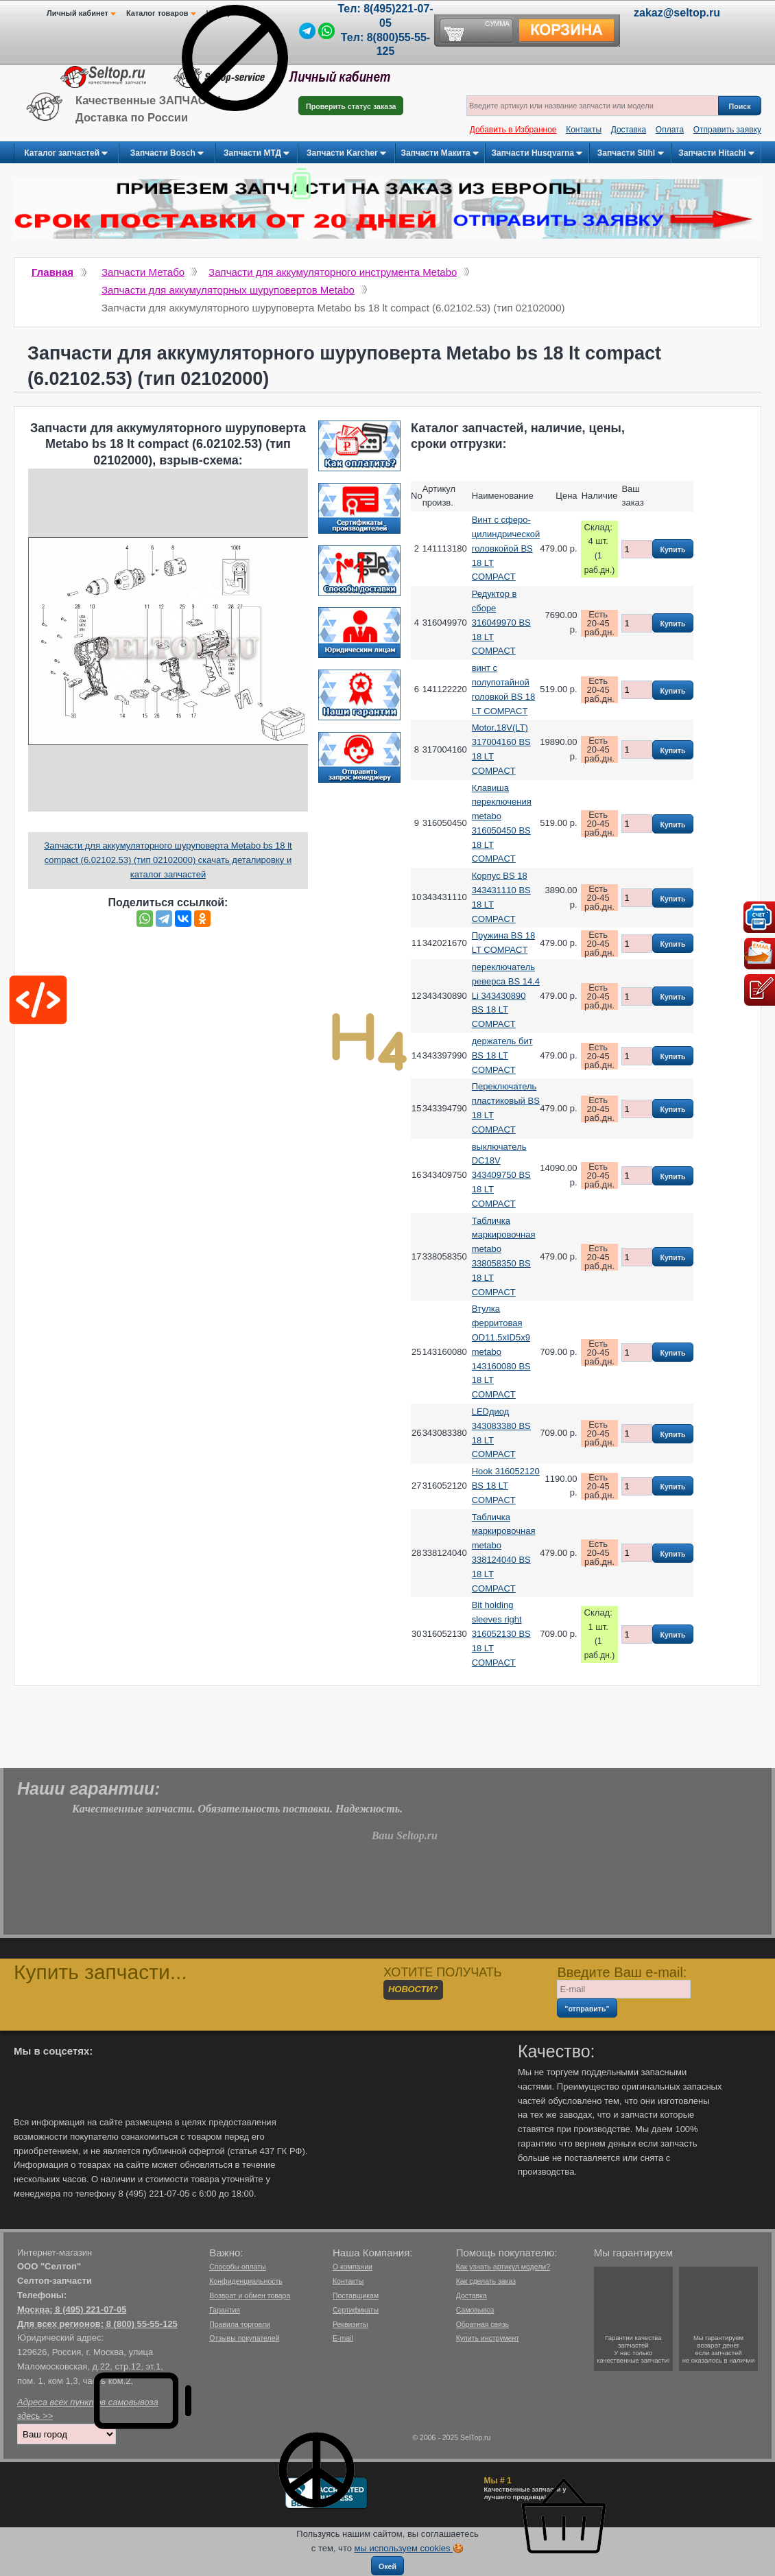  I want to click on format text as heading level 4, so click(365, 1041).